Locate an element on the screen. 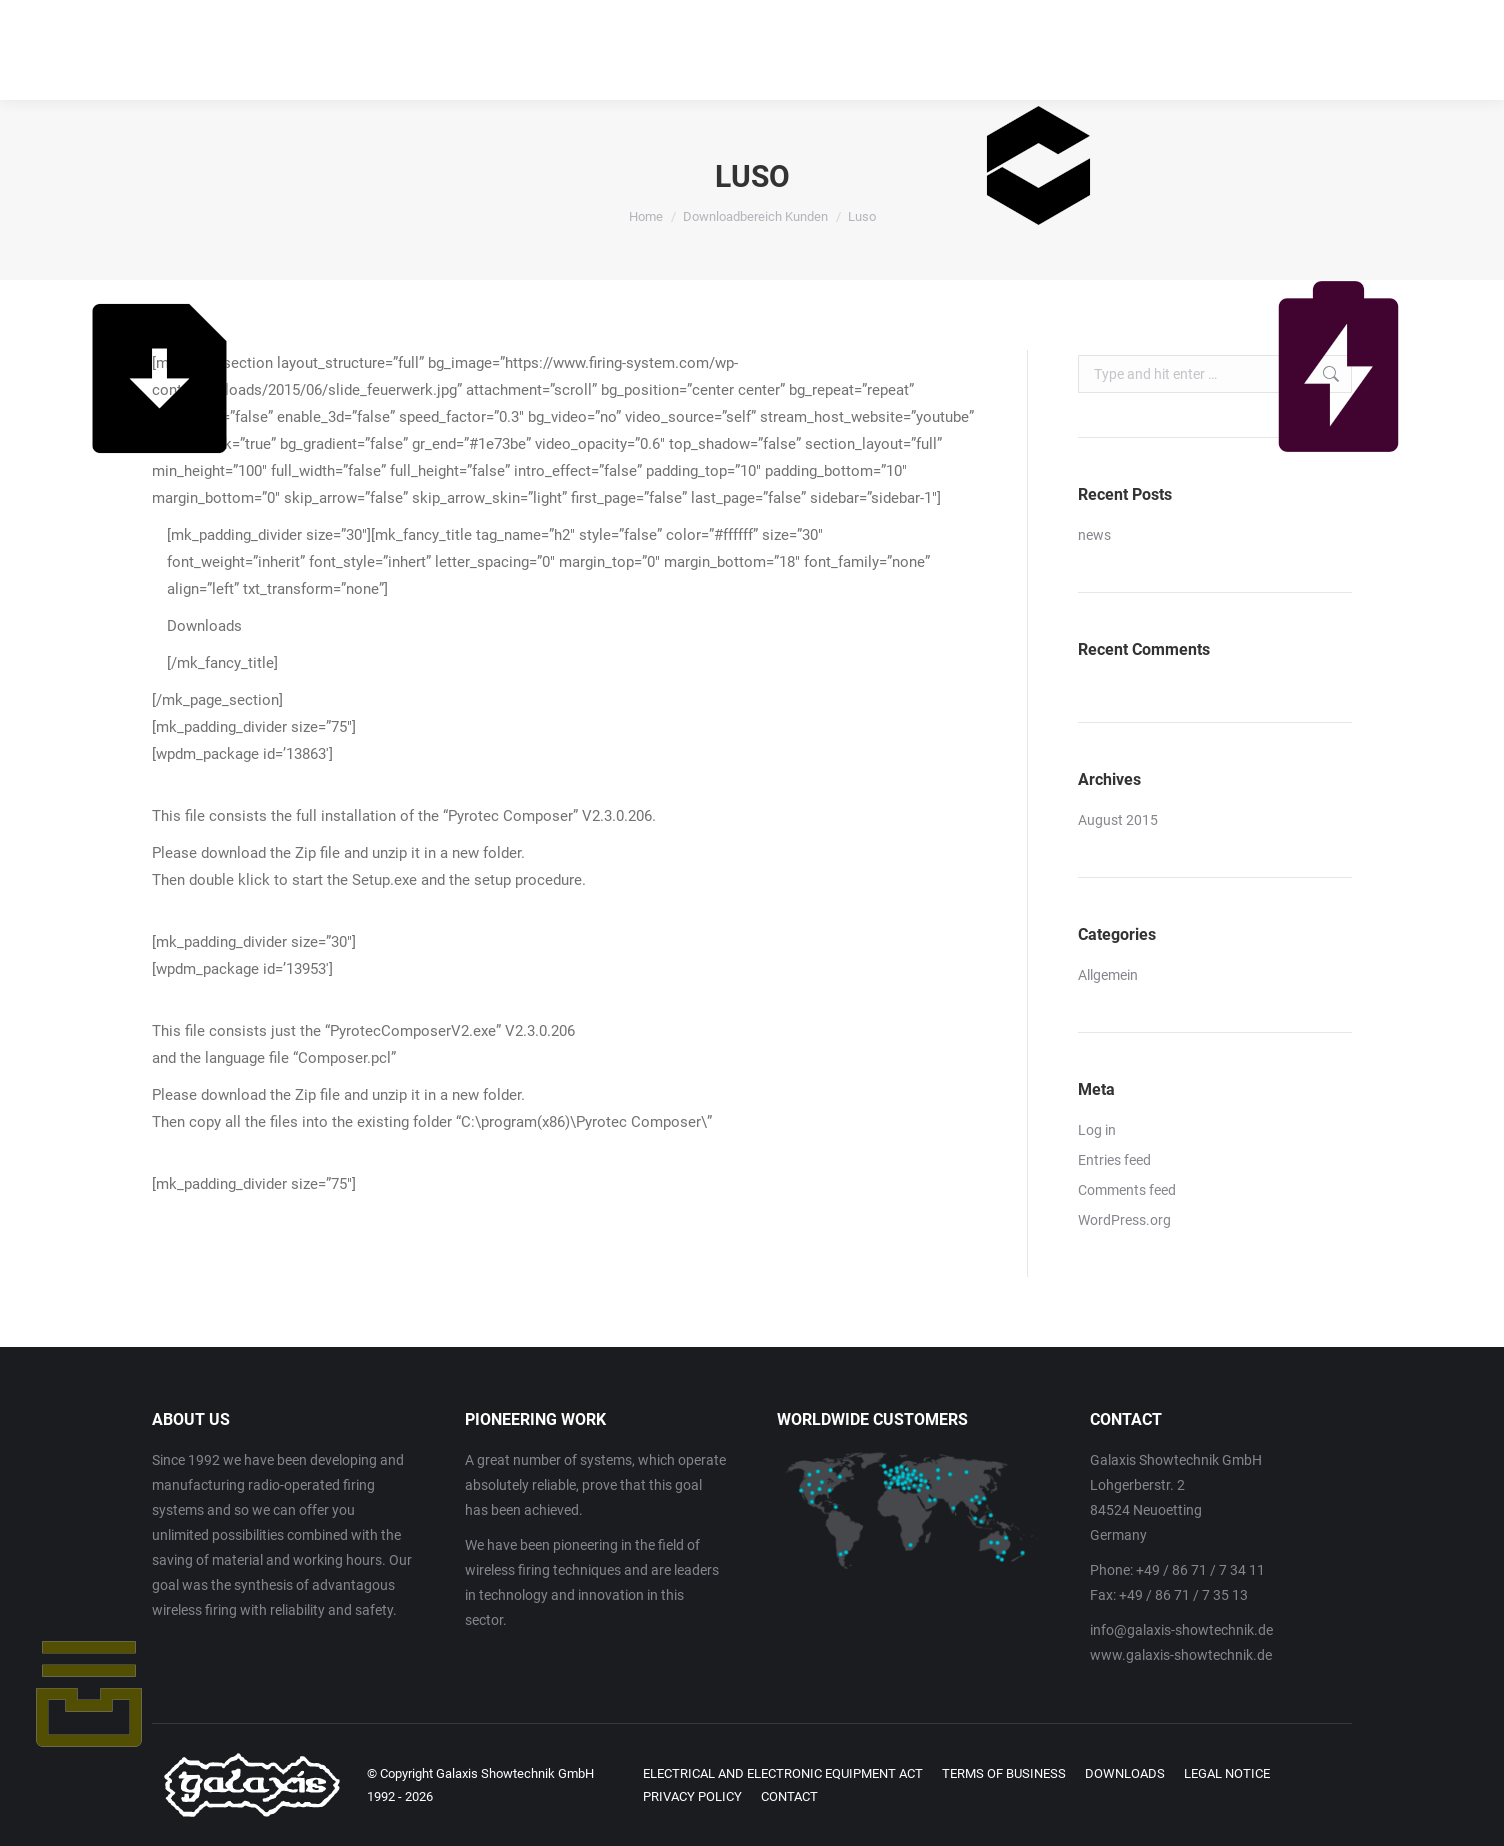  Eclipse Che logo is located at coordinates (1038, 165).